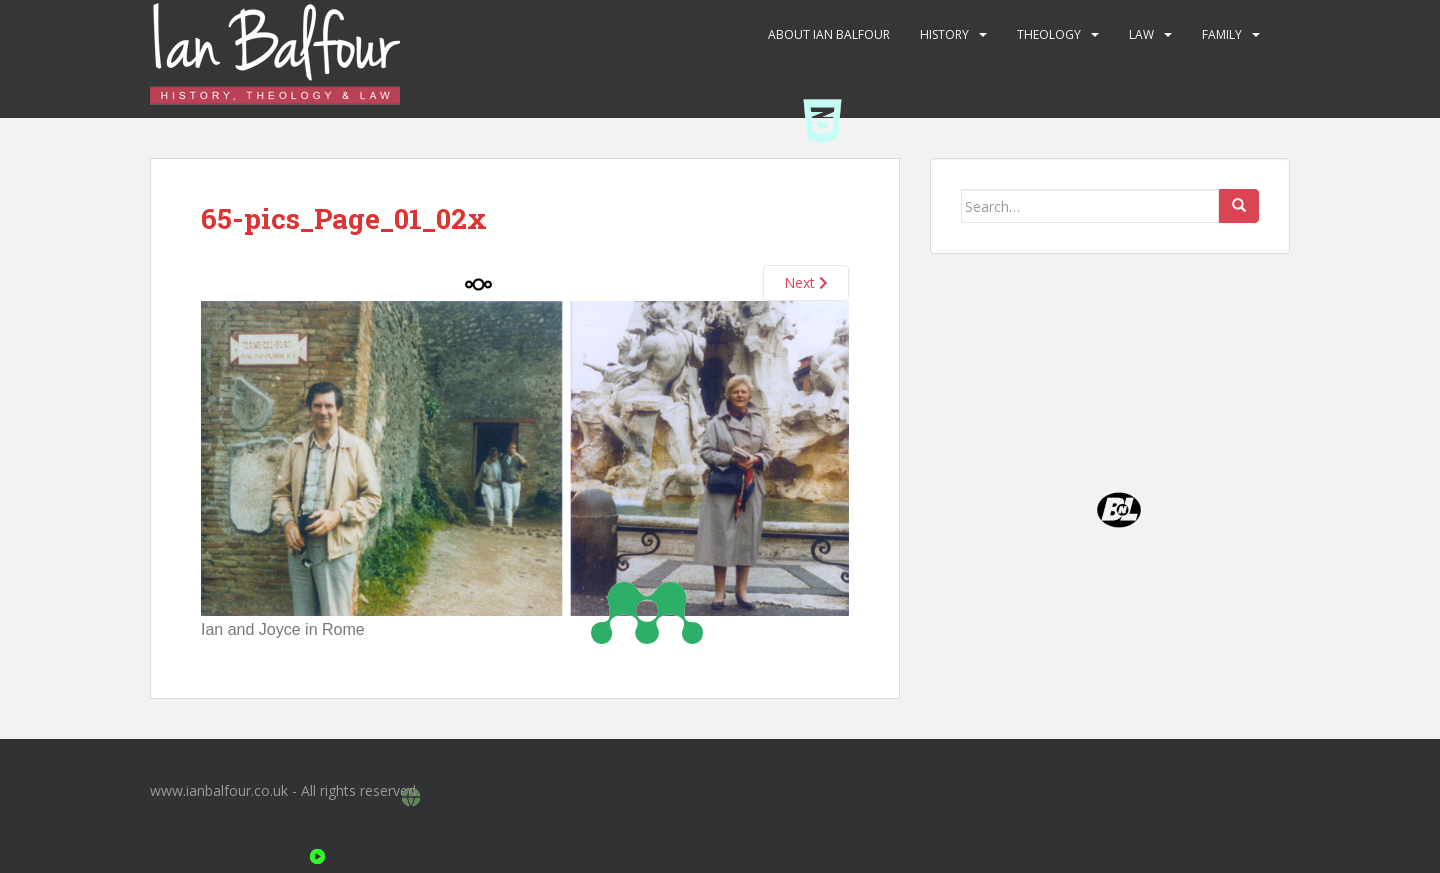 The width and height of the screenshot is (1440, 873). What do you see at coordinates (647, 613) in the screenshot?
I see `open Mendeley reference manager` at bounding box center [647, 613].